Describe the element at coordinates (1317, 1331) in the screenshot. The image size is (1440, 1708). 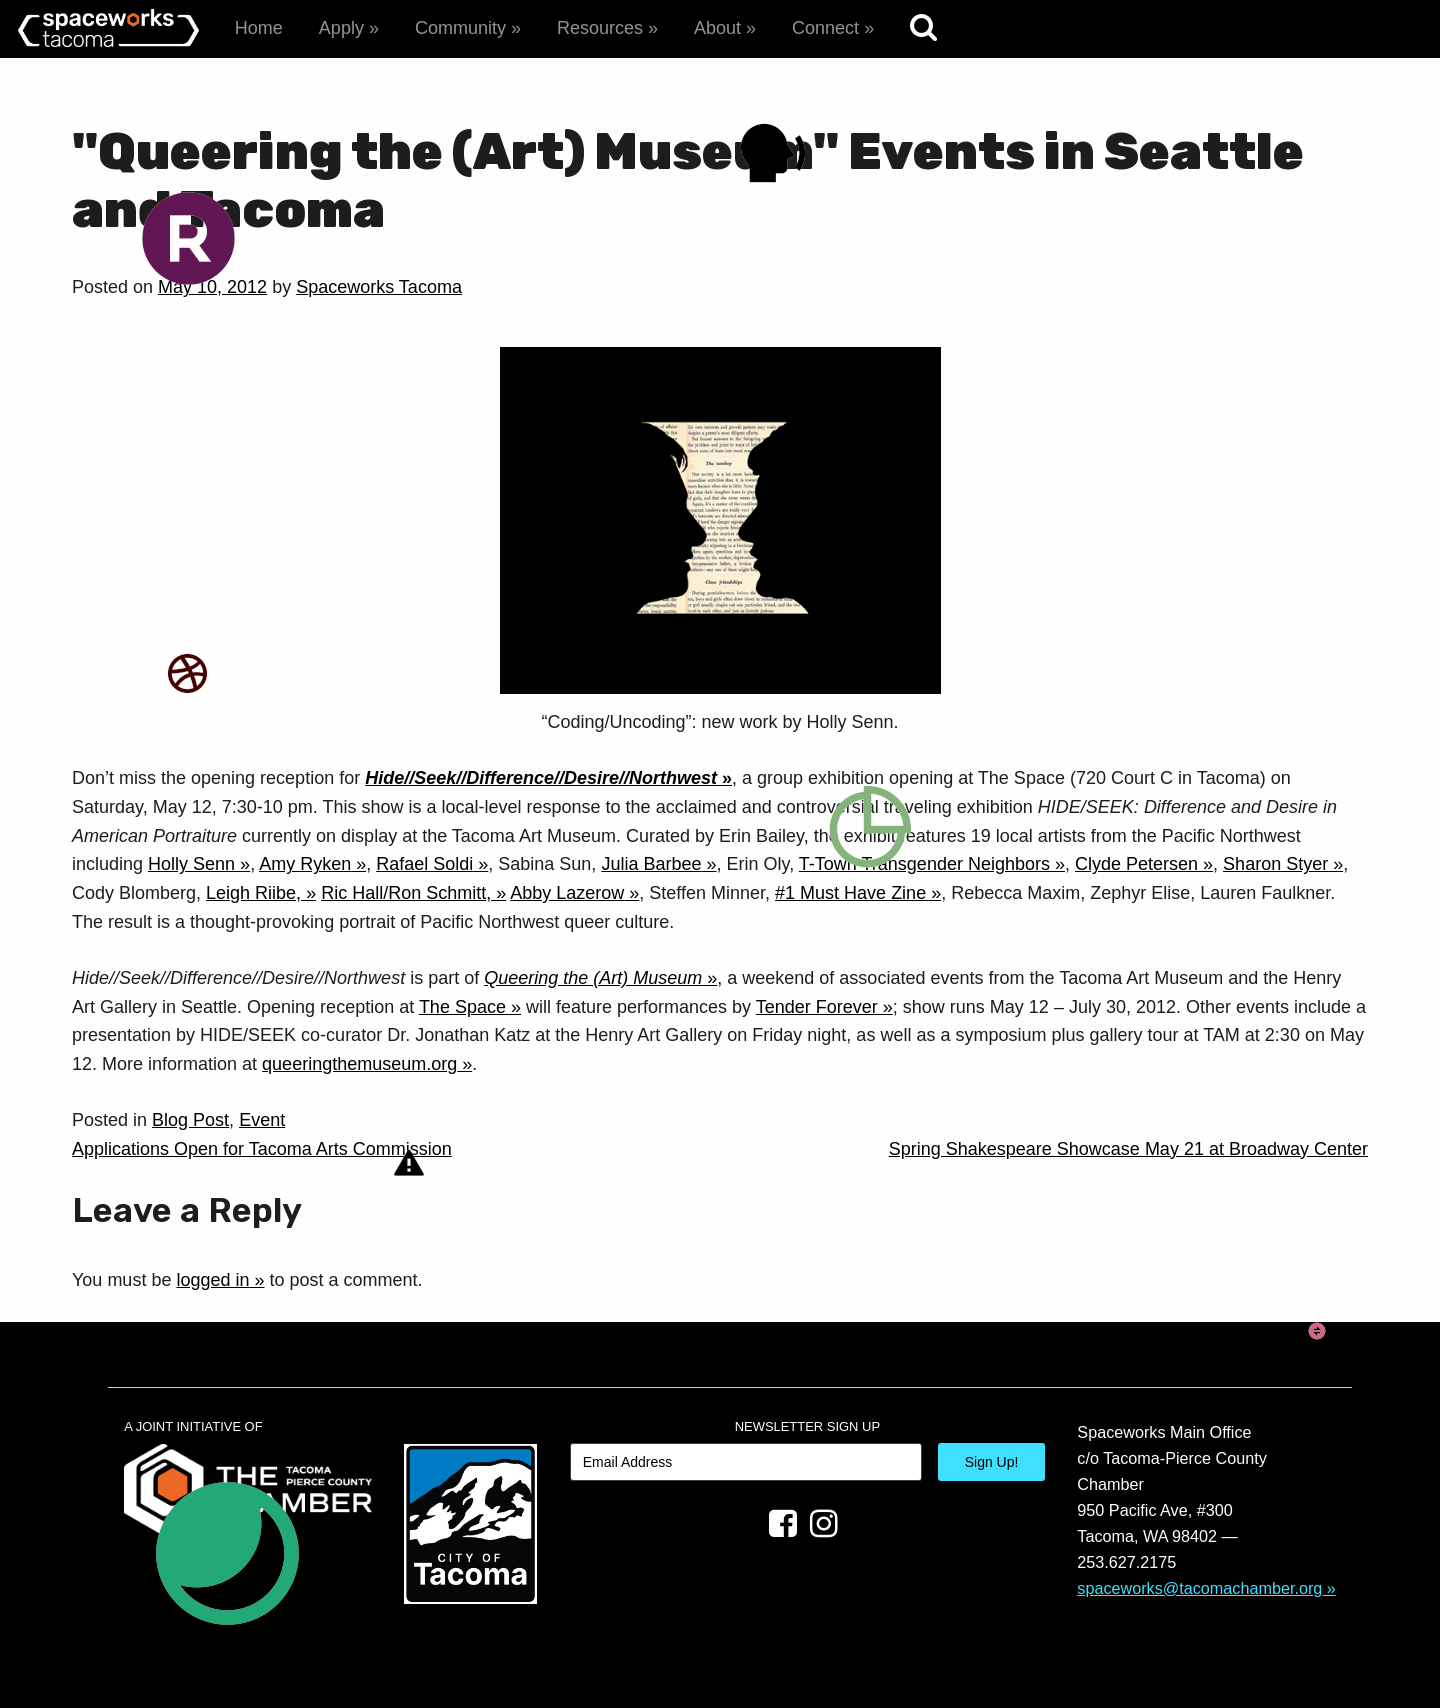
I see `exchange or swap currencies` at that location.